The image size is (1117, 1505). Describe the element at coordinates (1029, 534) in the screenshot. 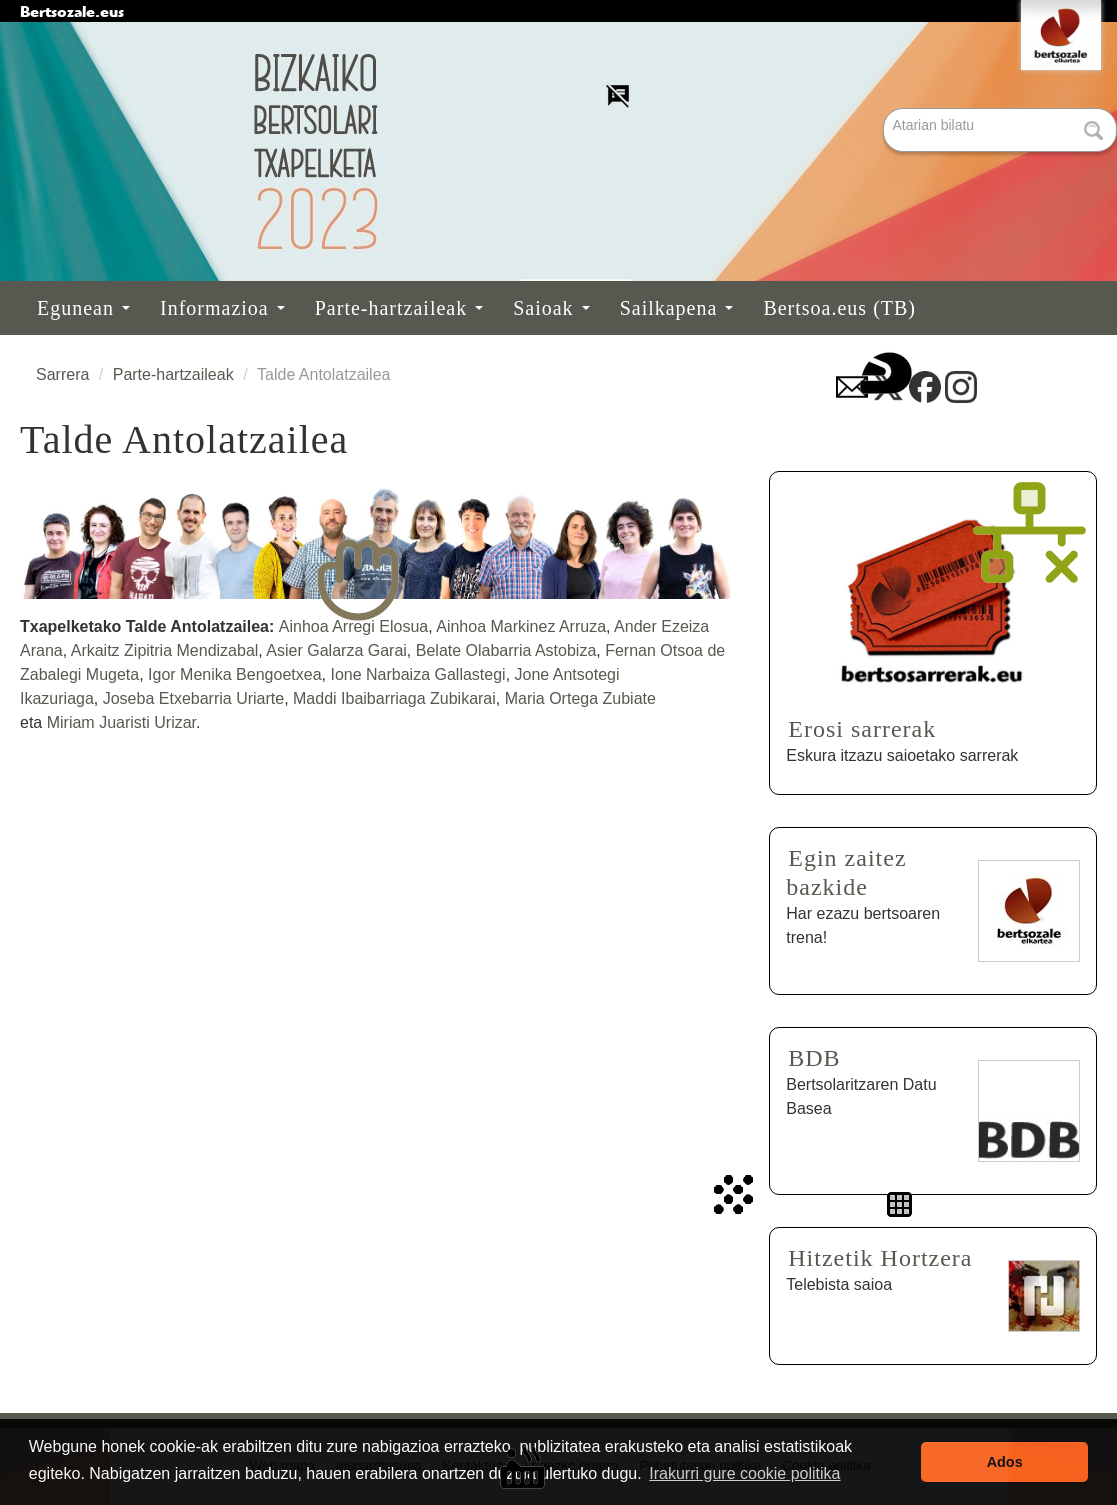

I see `network connection error or failure` at that location.